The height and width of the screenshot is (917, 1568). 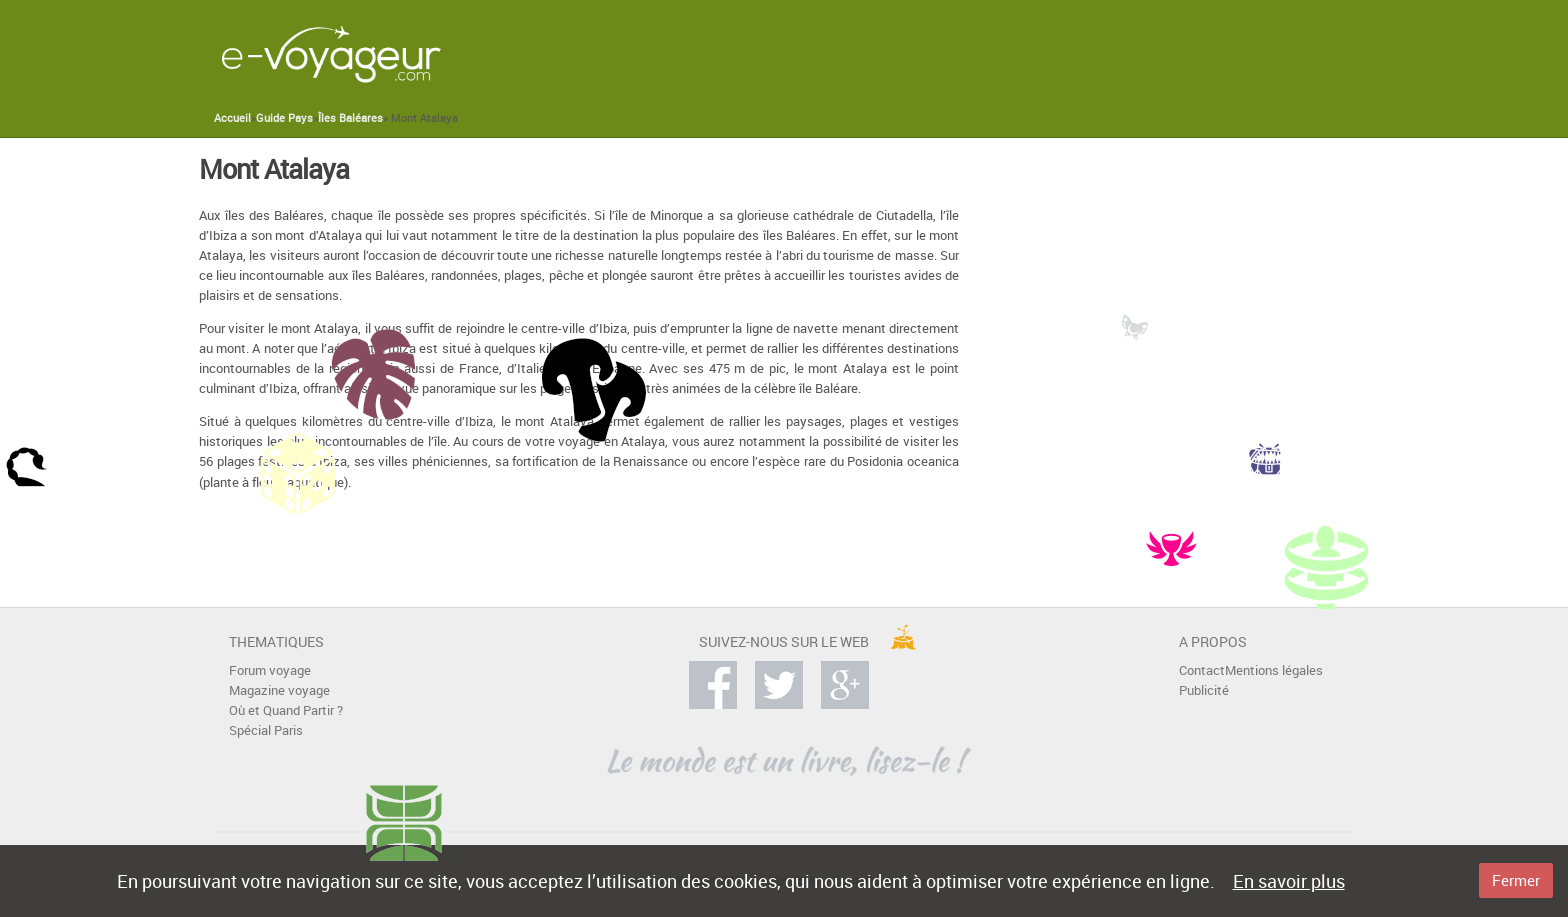 What do you see at coordinates (1265, 459) in the screenshot?
I see `a trapped or dangerous treasure chest in a game` at bounding box center [1265, 459].